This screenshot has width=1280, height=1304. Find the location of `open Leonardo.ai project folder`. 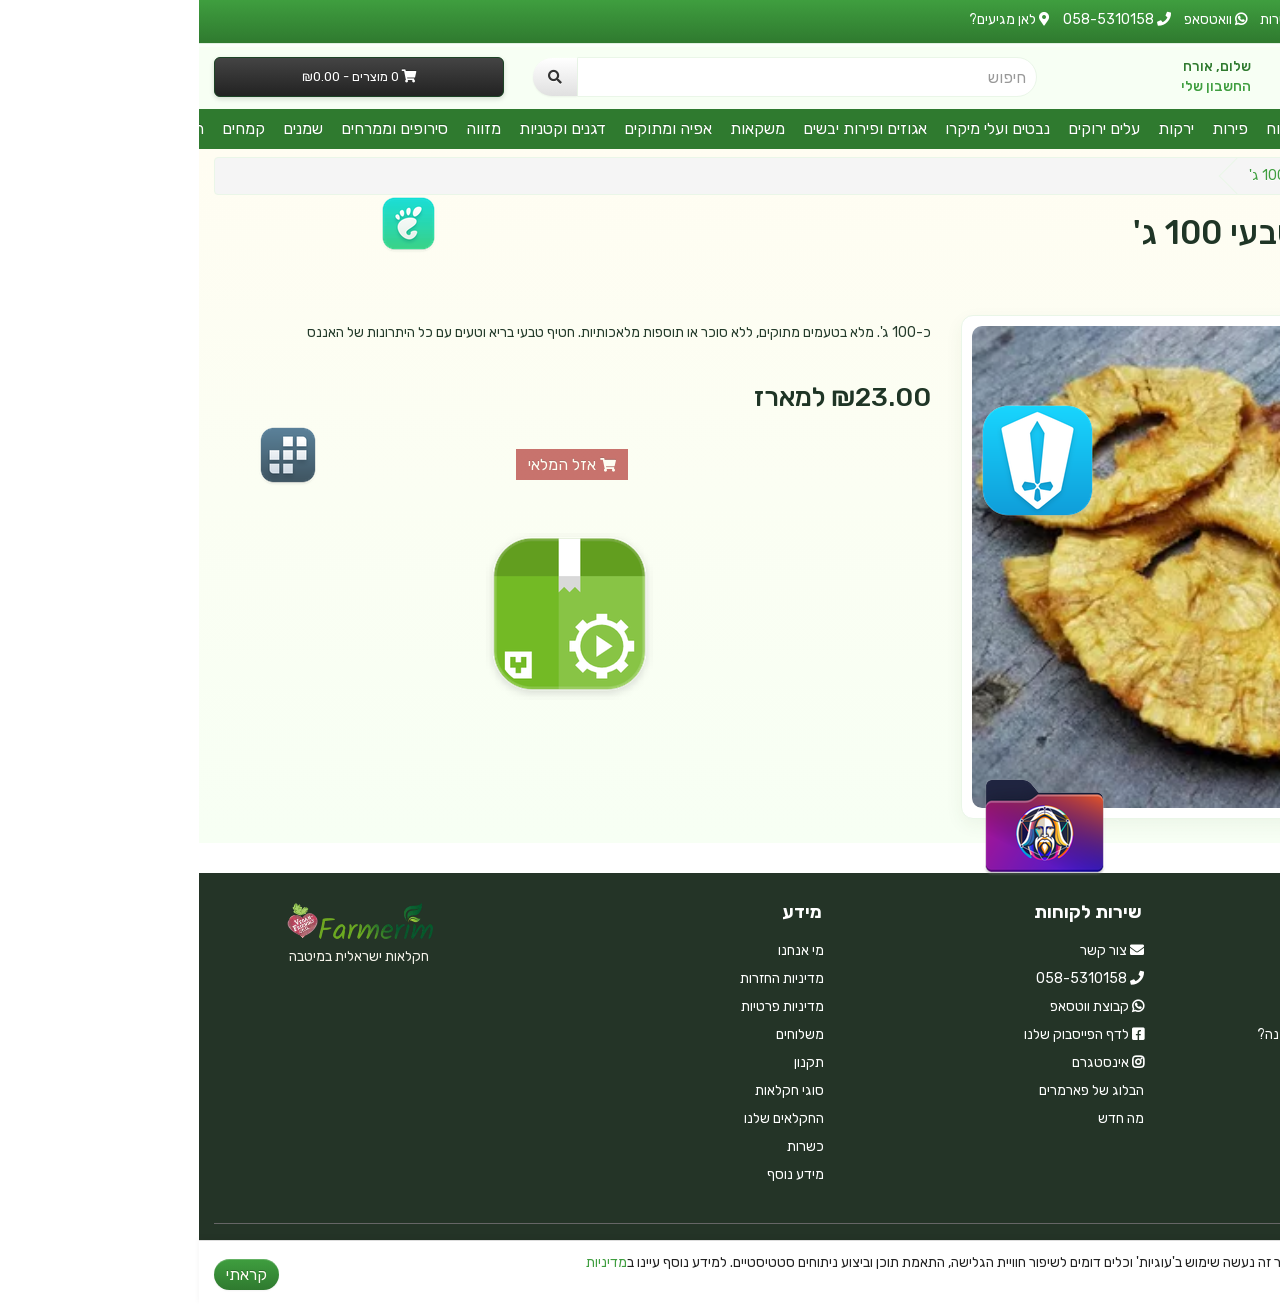

open Leonardo.ai project folder is located at coordinates (1044, 829).